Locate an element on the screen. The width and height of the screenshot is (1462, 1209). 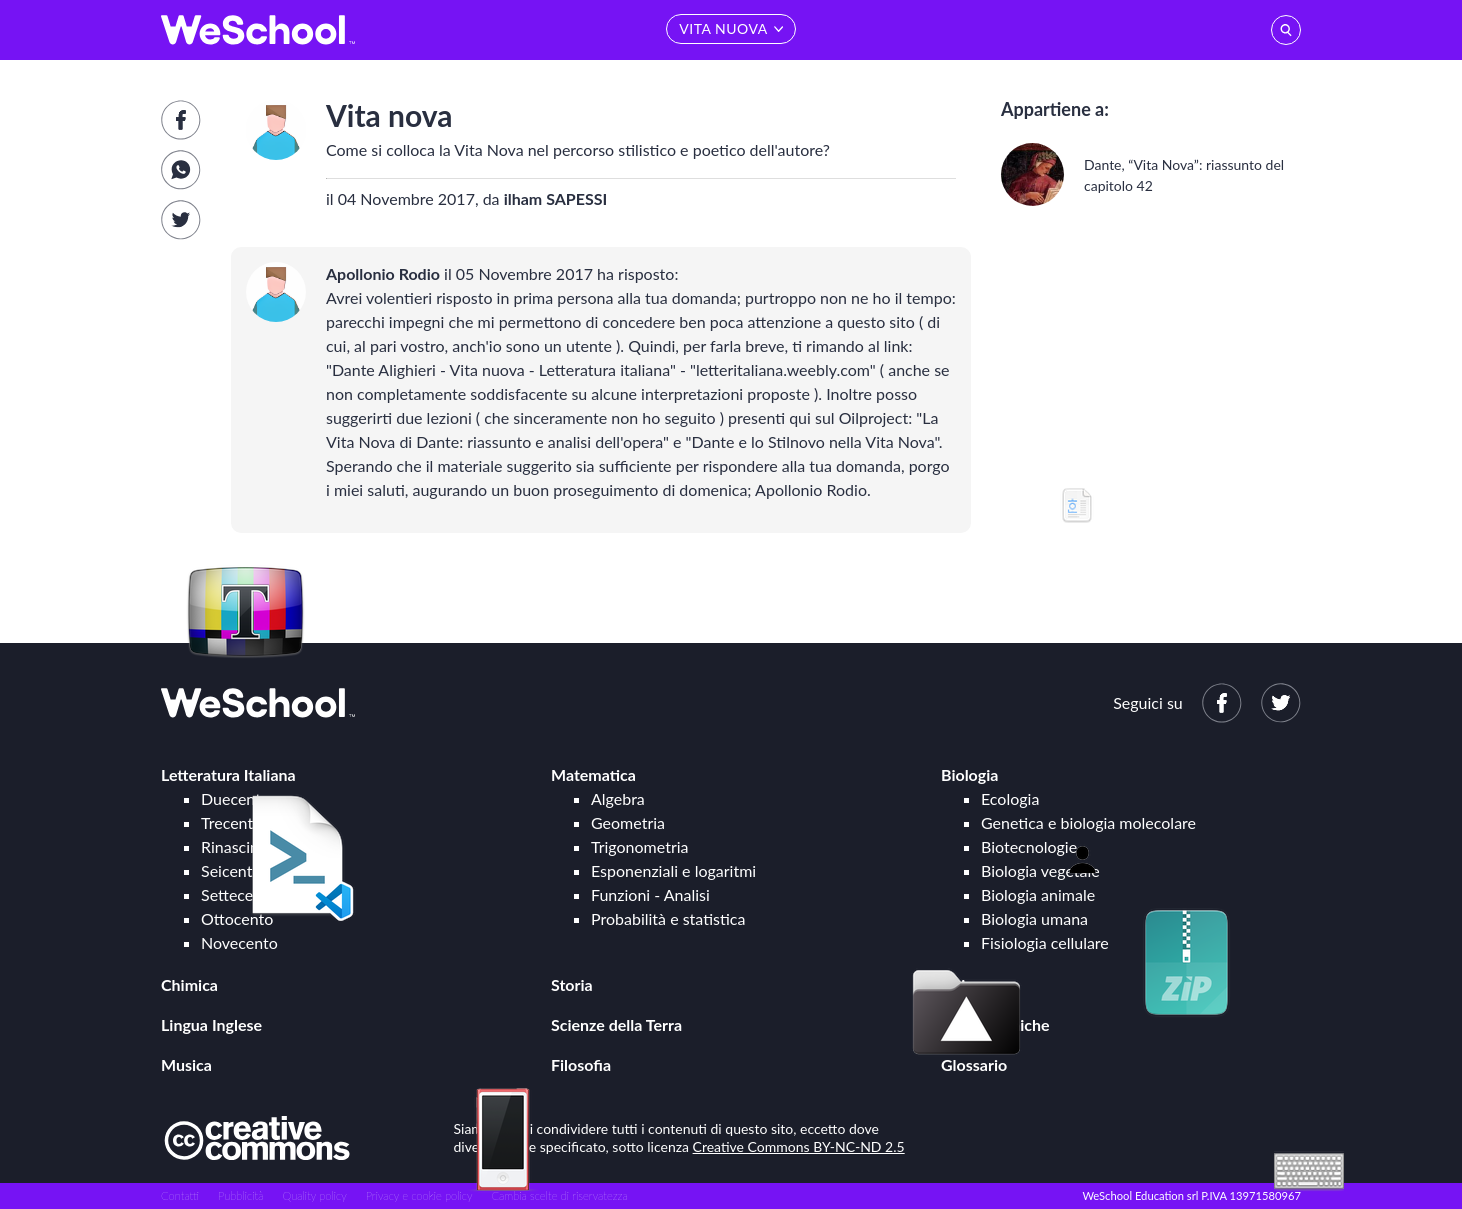
access text and title generator tools is located at coordinates (245, 617).